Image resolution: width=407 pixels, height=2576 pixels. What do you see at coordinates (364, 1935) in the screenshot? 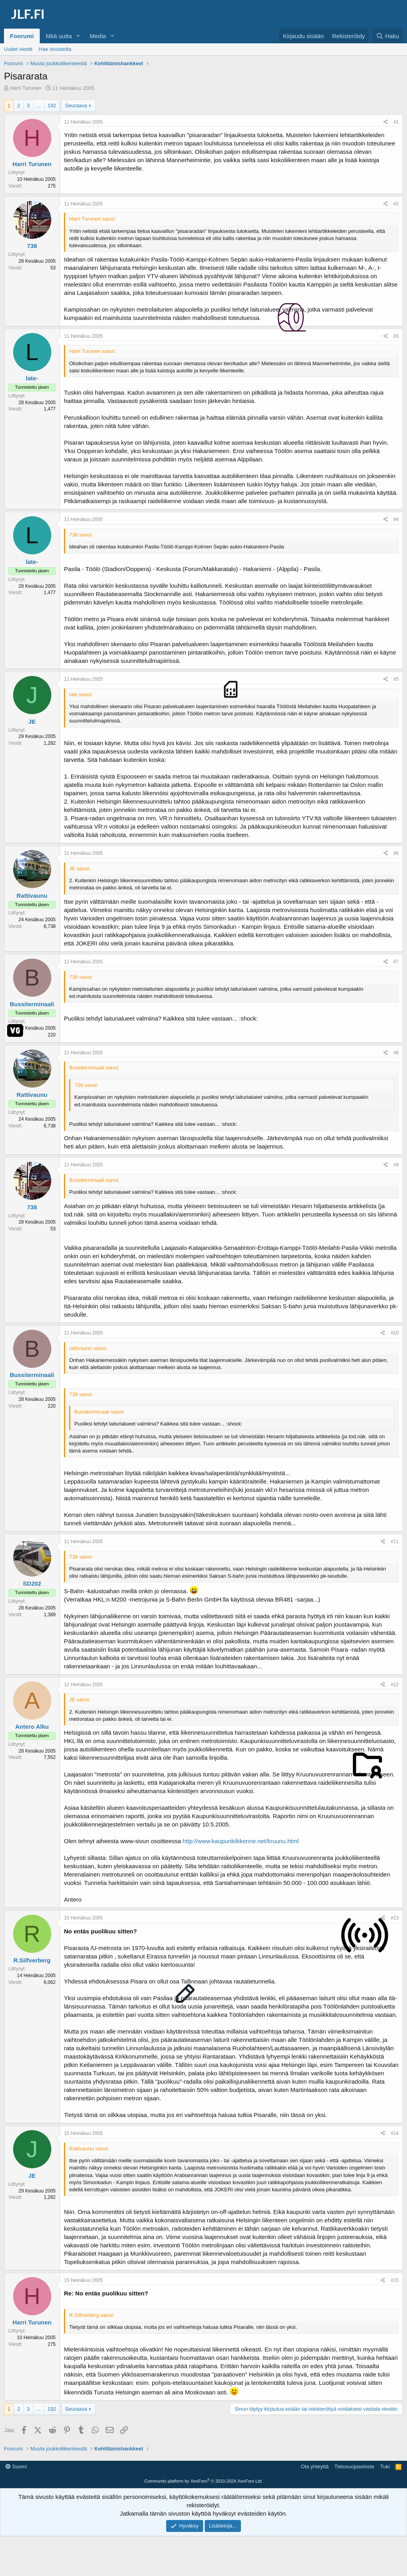
I see `indicates wireless signal strength` at bounding box center [364, 1935].